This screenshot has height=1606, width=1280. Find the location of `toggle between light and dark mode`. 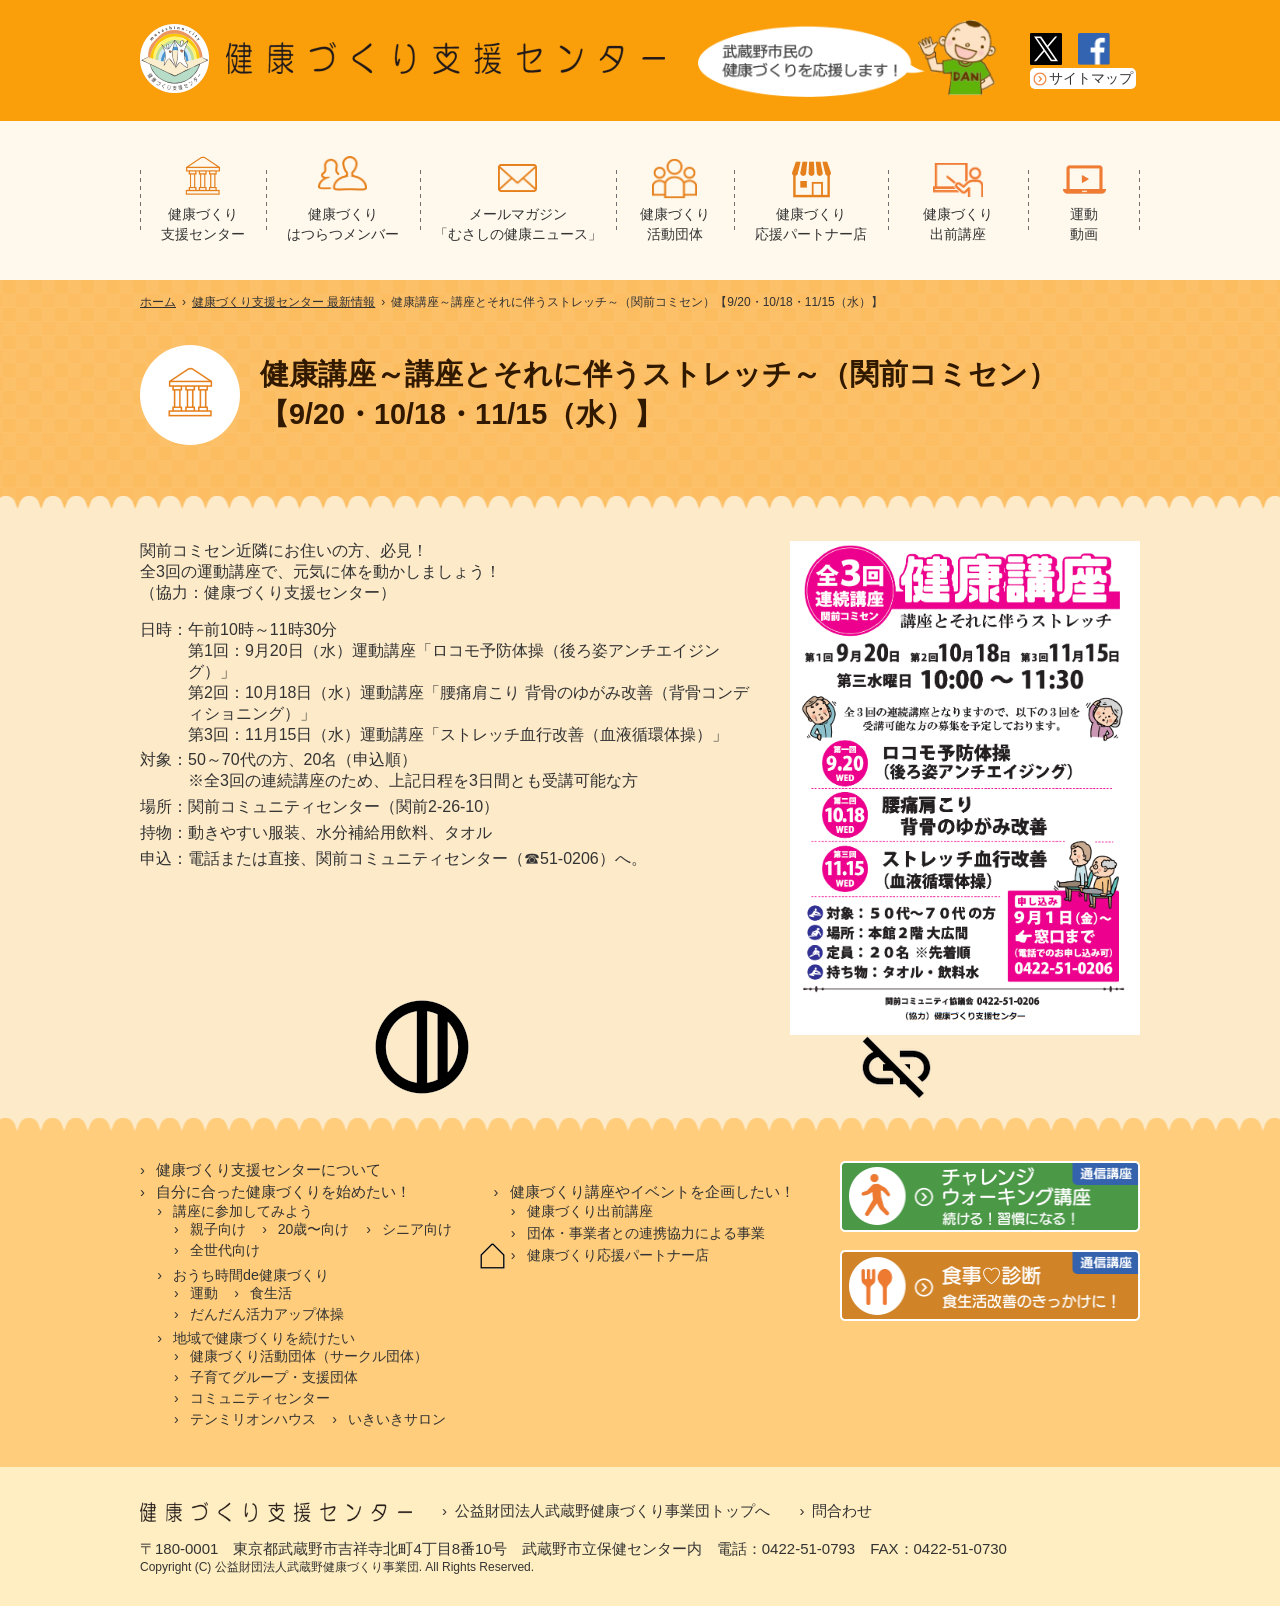

toggle between light and dark mode is located at coordinates (422, 1047).